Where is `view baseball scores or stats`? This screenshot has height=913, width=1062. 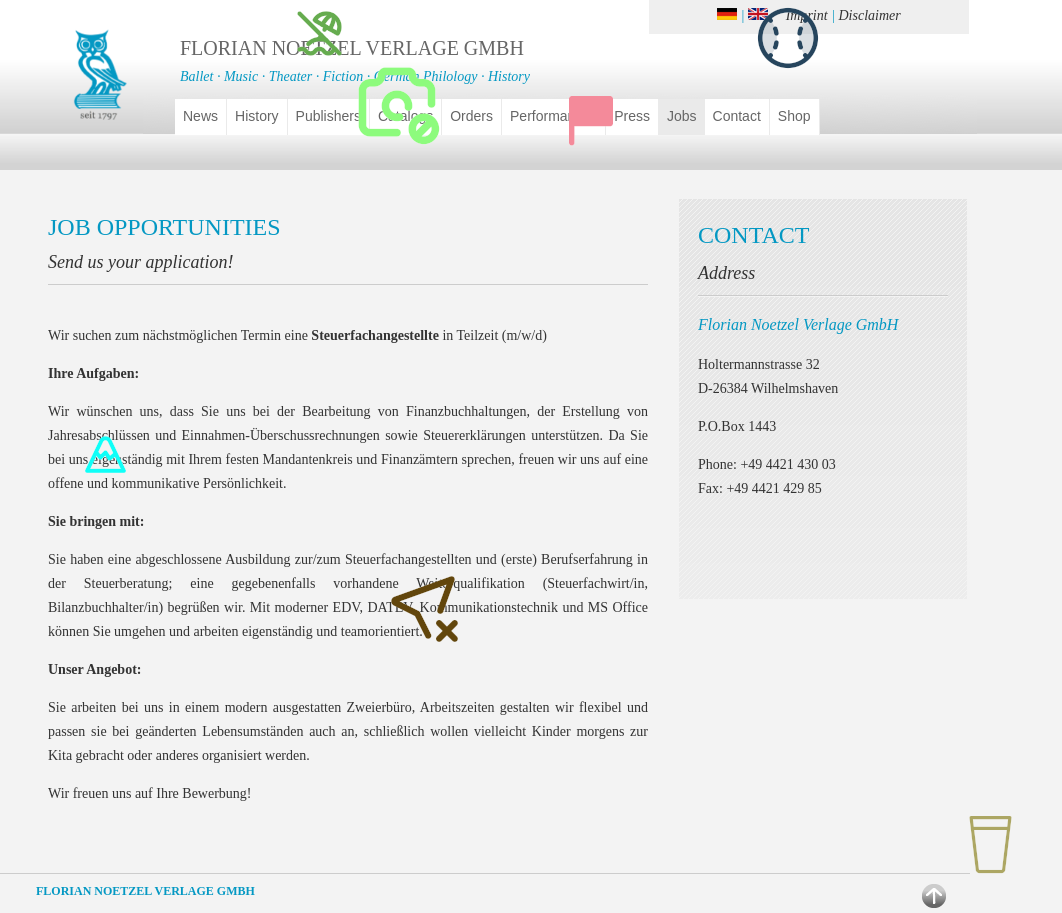
view baseball scores or stats is located at coordinates (788, 38).